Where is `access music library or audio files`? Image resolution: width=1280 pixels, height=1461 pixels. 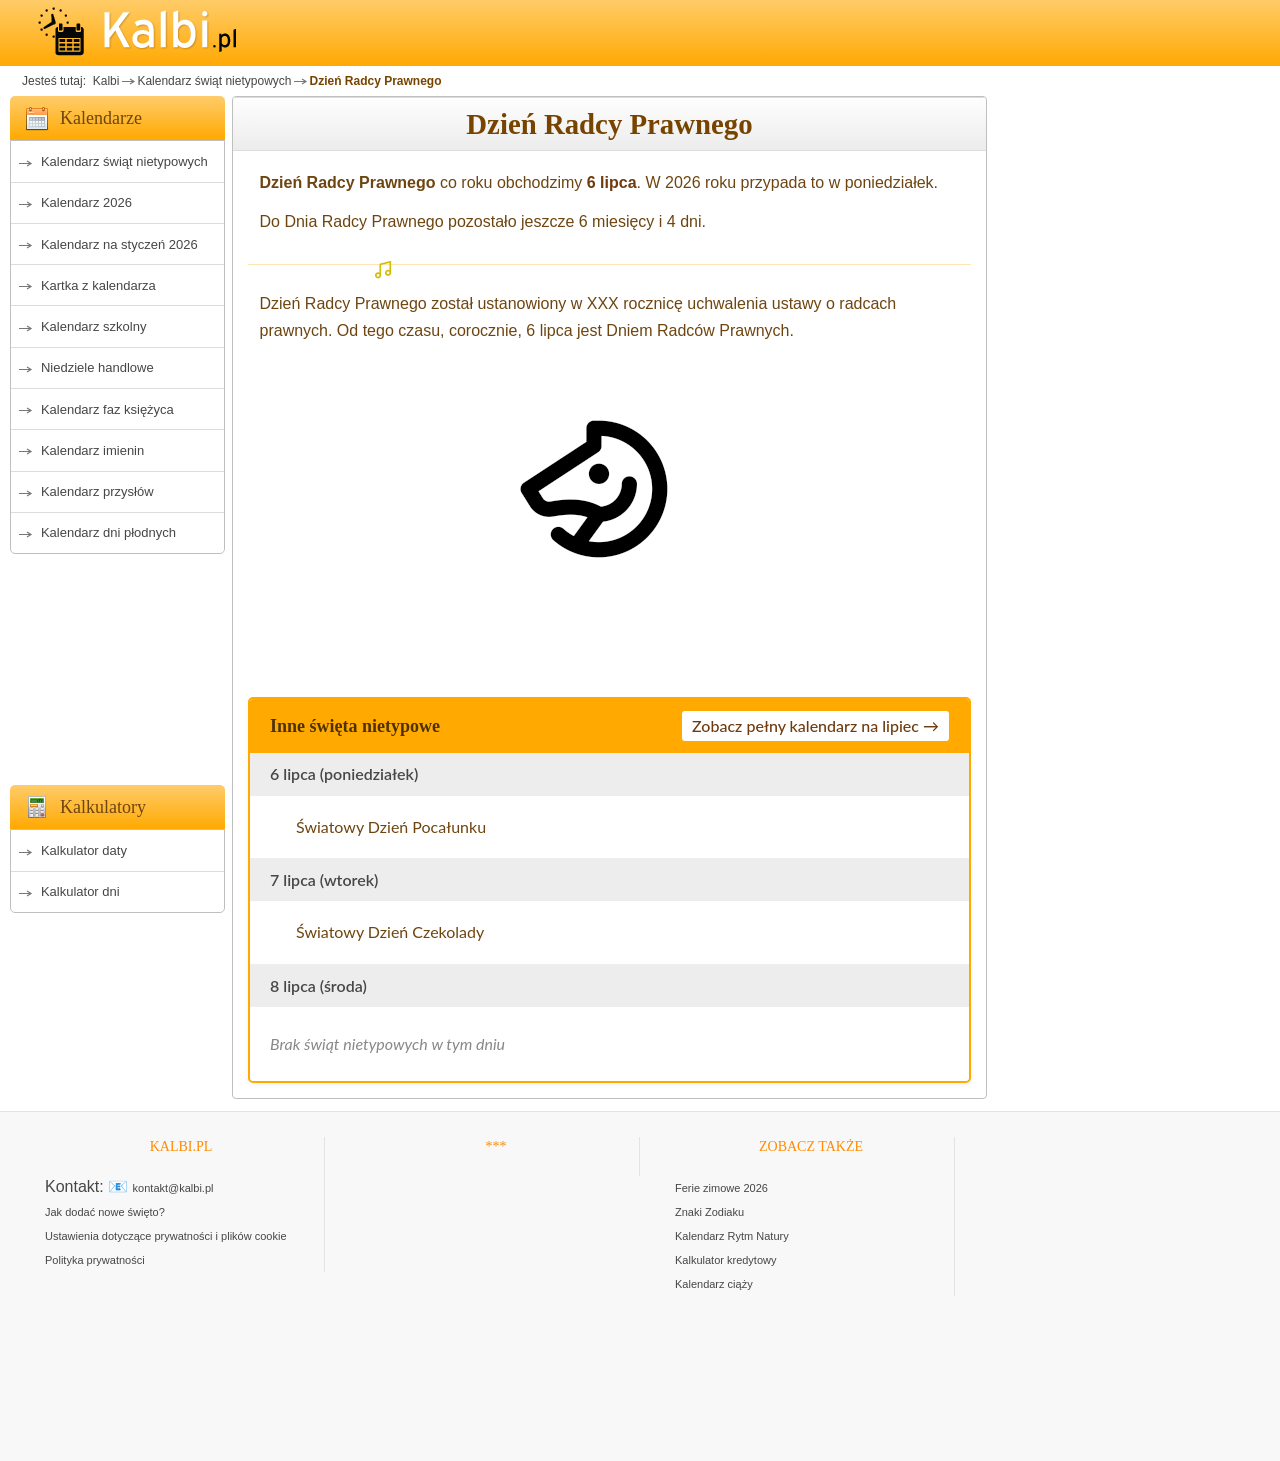
access music library or audio files is located at coordinates (384, 270).